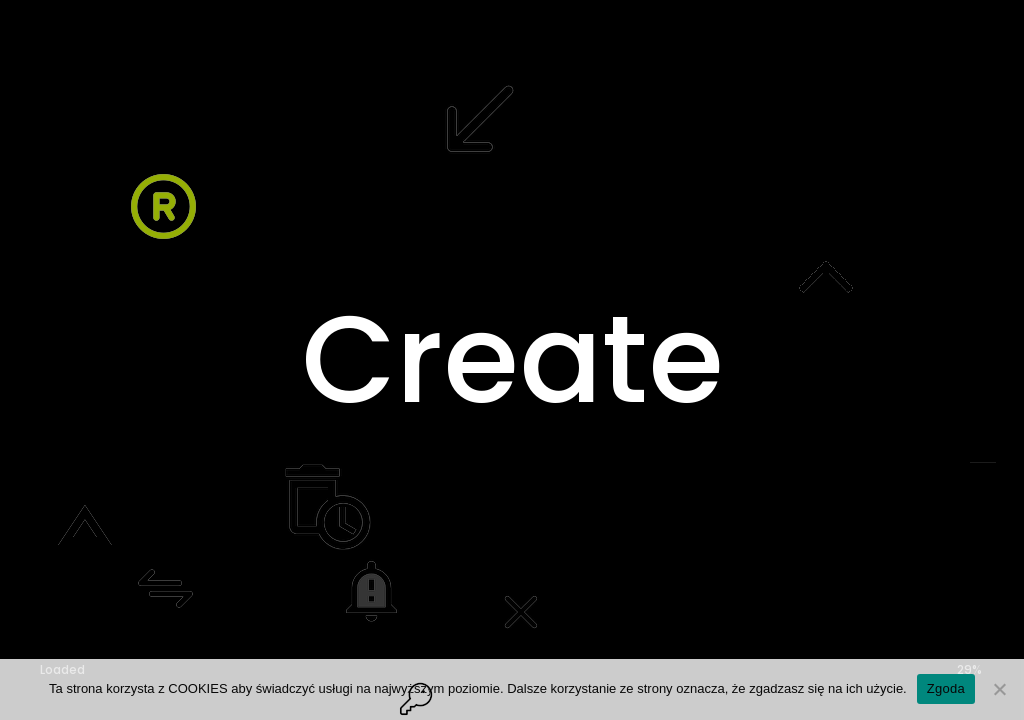 The width and height of the screenshot is (1024, 720). Describe the element at coordinates (983, 452) in the screenshot. I see `adjust aspect ratio settings` at that location.